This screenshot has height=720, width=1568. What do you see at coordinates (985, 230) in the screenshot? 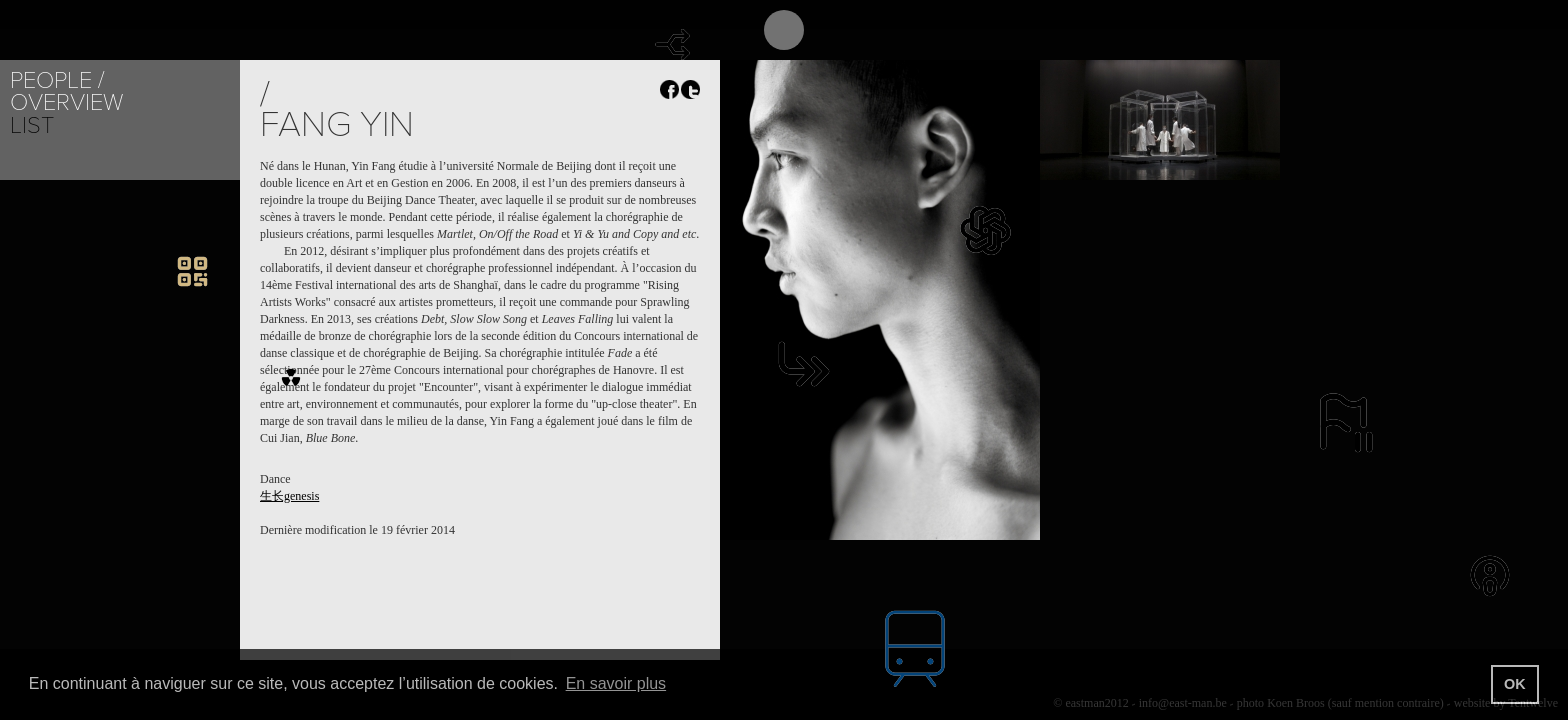
I see `access OpenAI services or chatbot` at bounding box center [985, 230].